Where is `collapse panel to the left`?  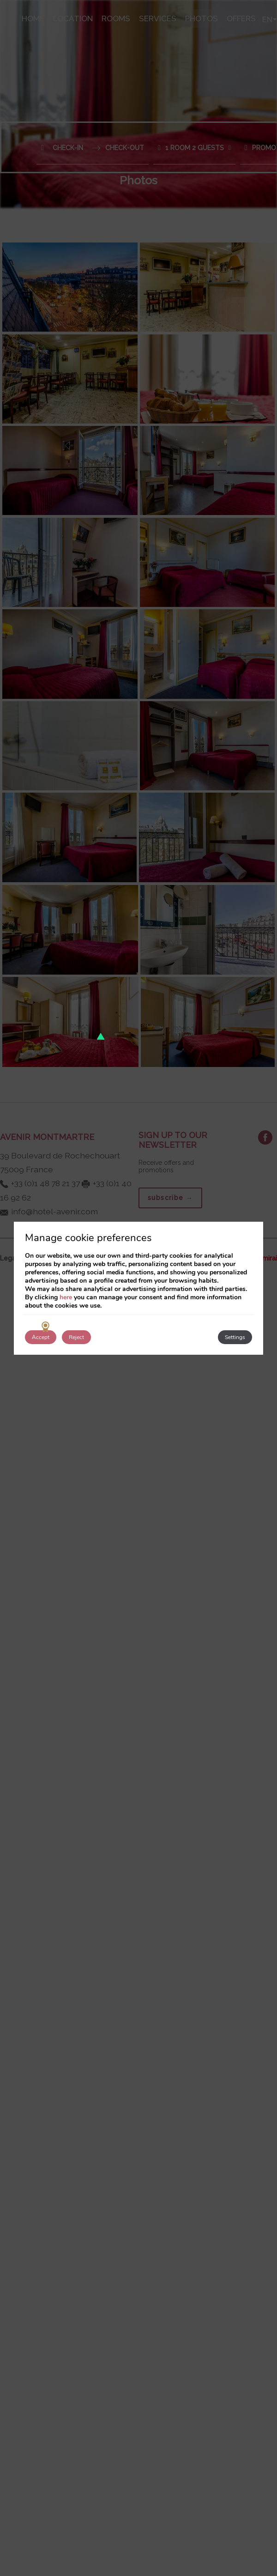 collapse panel to the left is located at coordinates (67, 445).